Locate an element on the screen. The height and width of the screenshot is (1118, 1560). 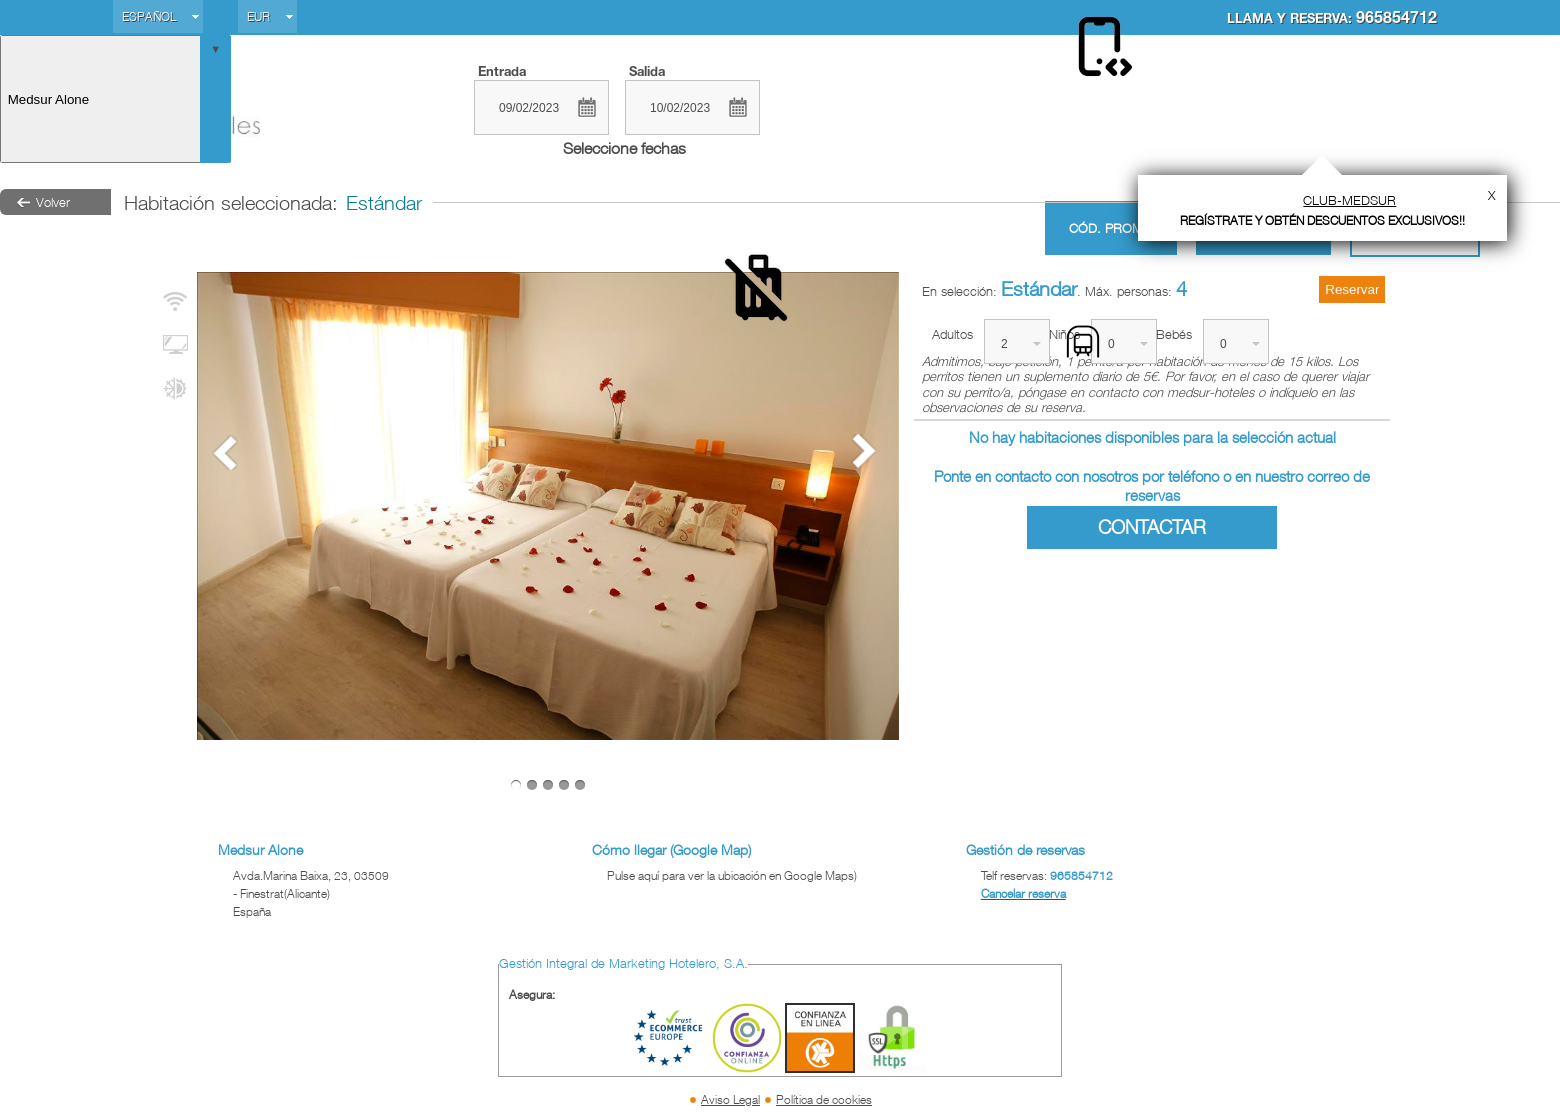
no luggage allowed is located at coordinates (758, 287).